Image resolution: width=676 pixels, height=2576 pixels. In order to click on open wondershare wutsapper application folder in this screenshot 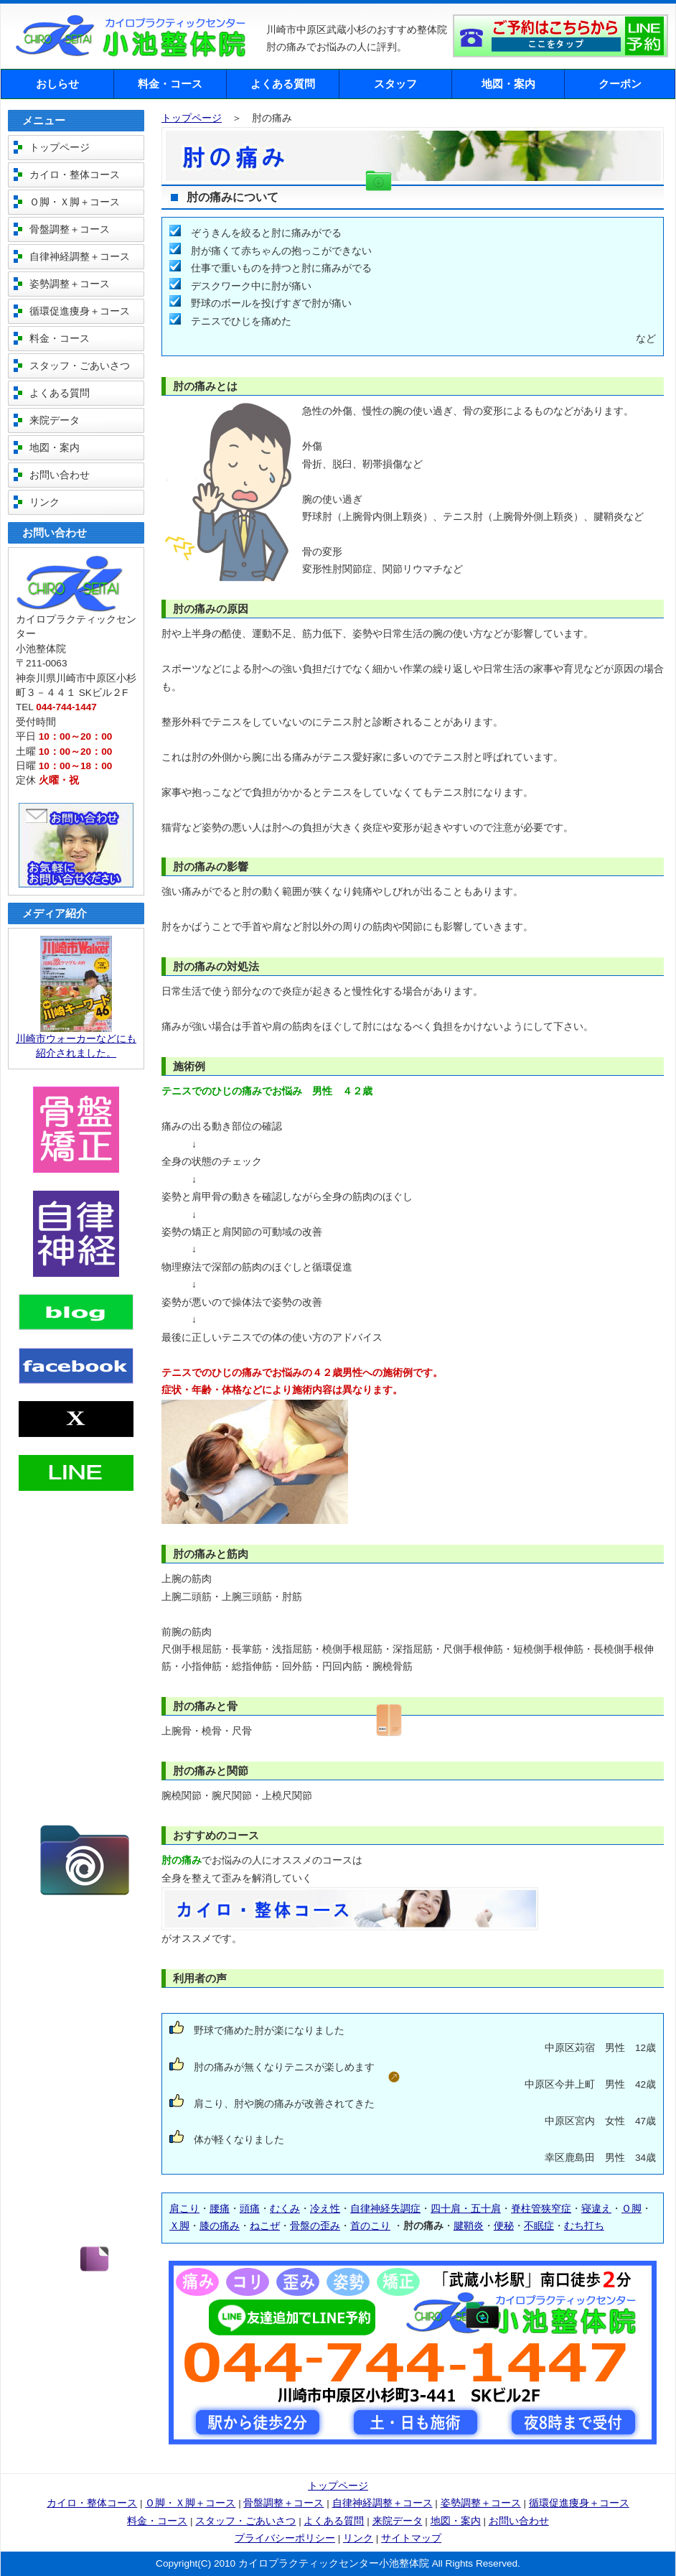, I will do `click(482, 2316)`.